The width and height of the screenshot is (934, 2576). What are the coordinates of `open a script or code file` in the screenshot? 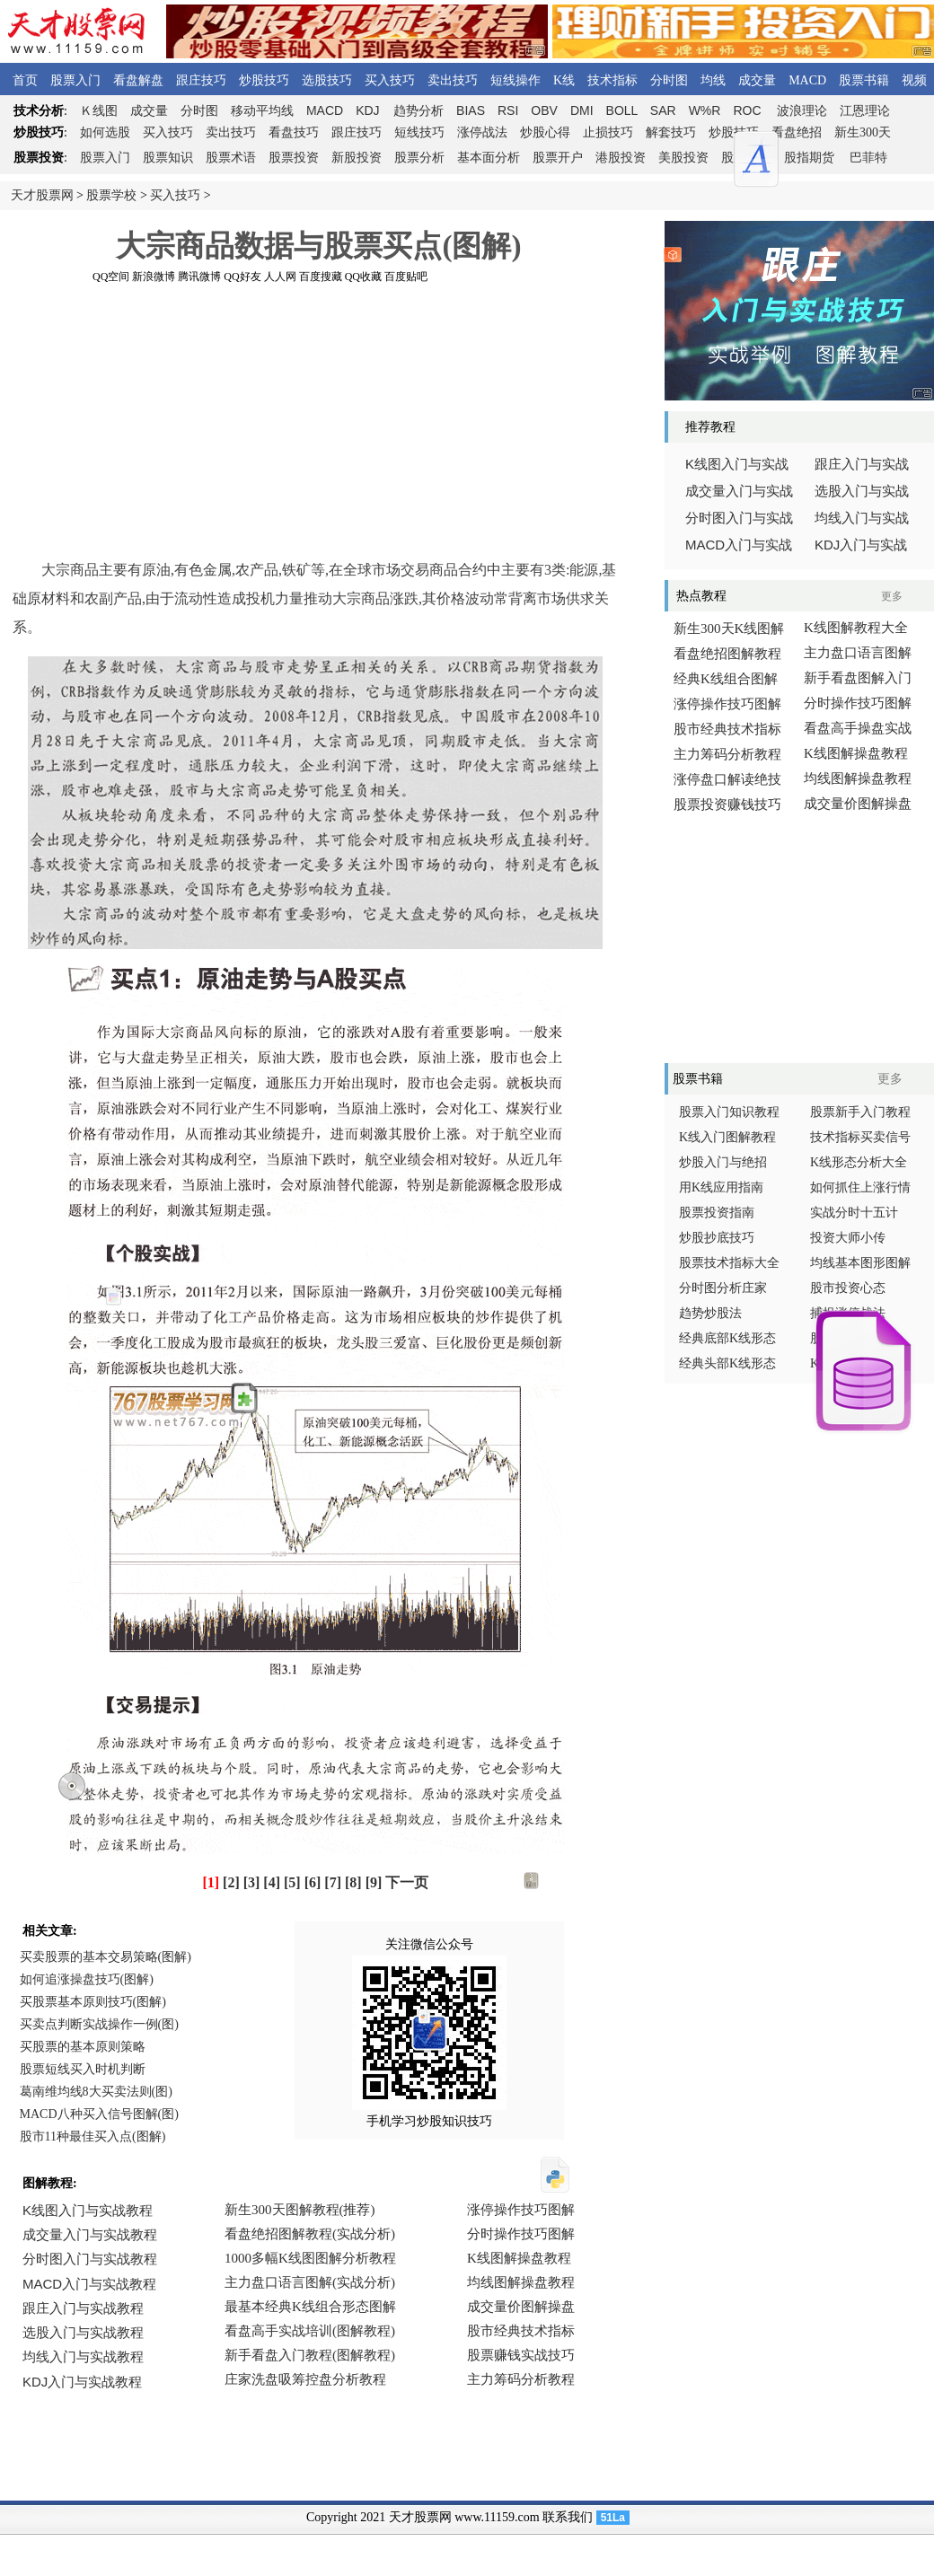 It's located at (113, 1296).